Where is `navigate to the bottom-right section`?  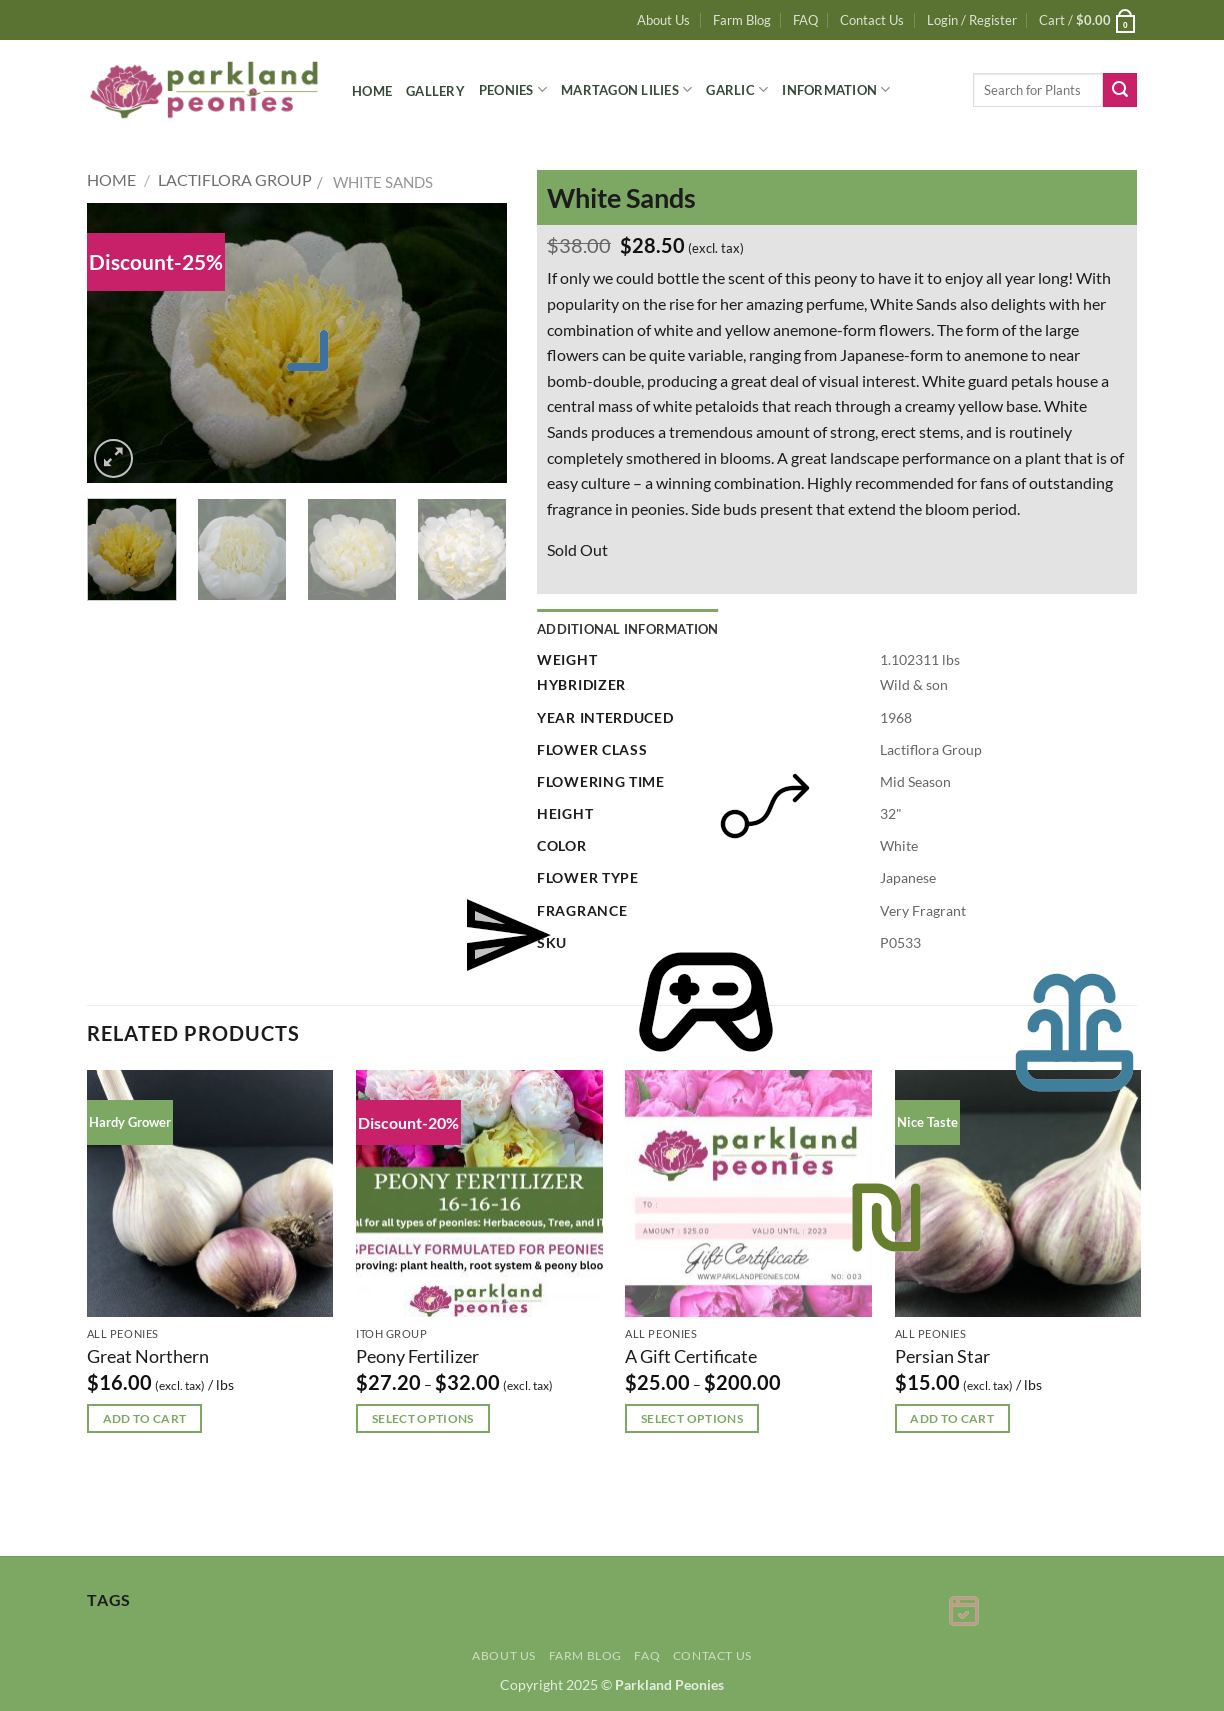
navigate to the bottom-right section is located at coordinates (307, 350).